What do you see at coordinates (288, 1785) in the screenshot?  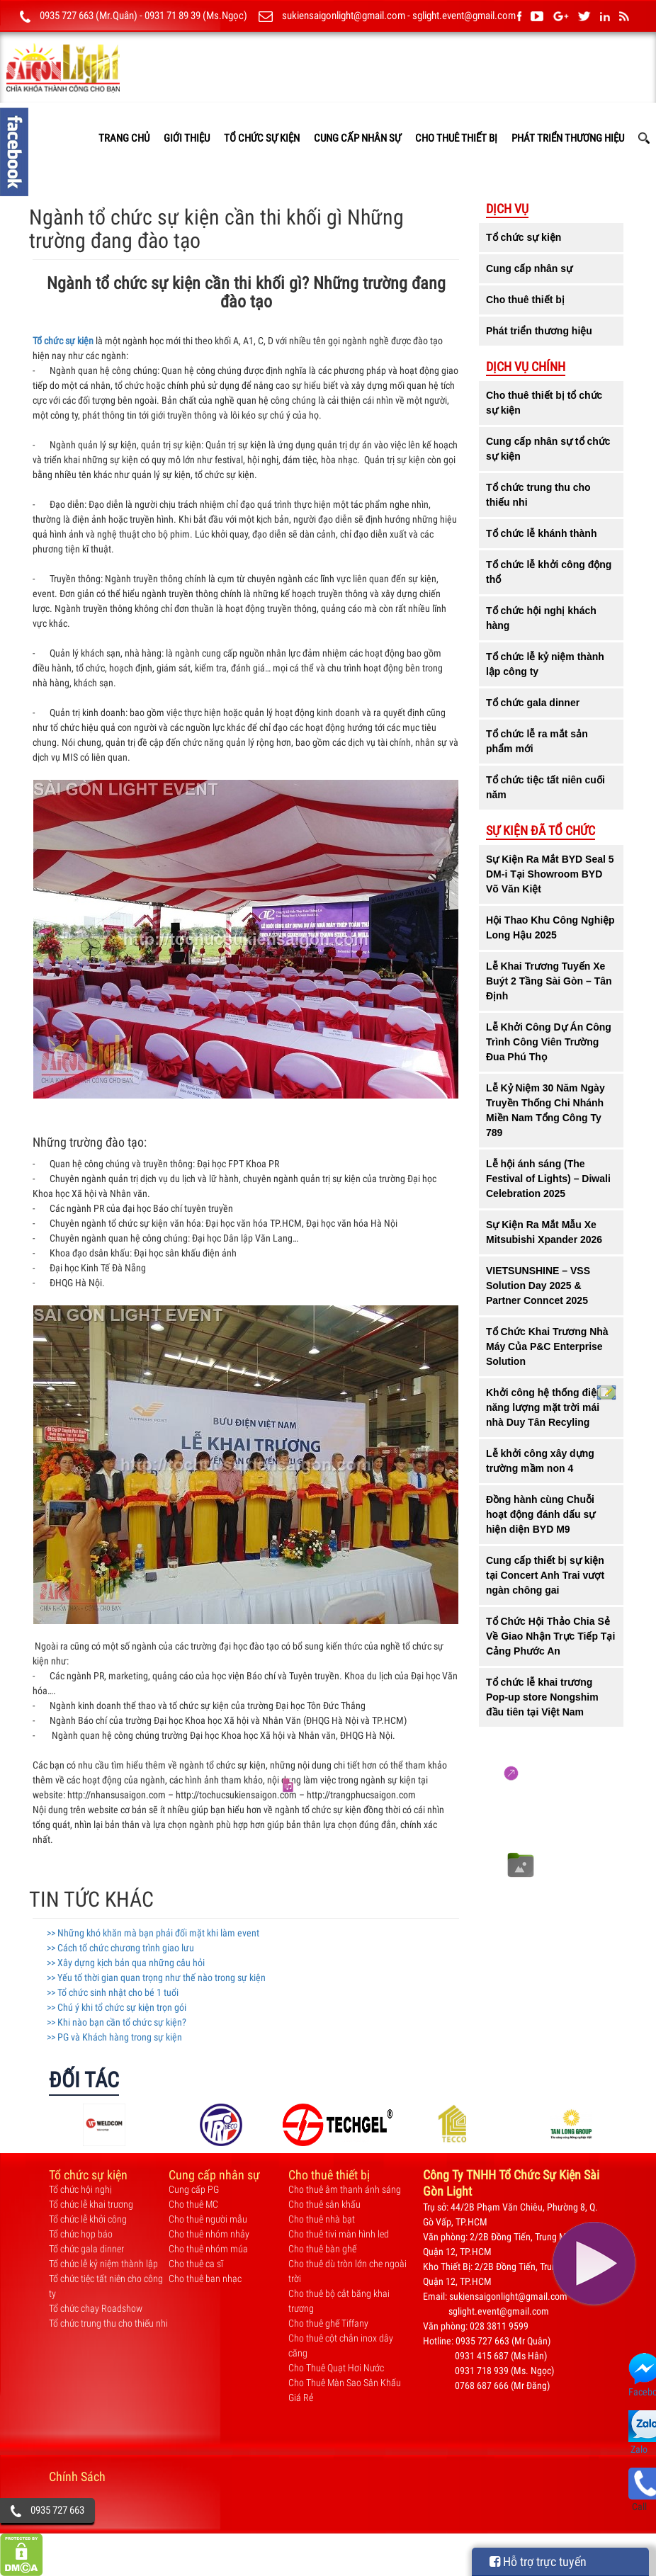 I see `audio playlist file type indicator` at bounding box center [288, 1785].